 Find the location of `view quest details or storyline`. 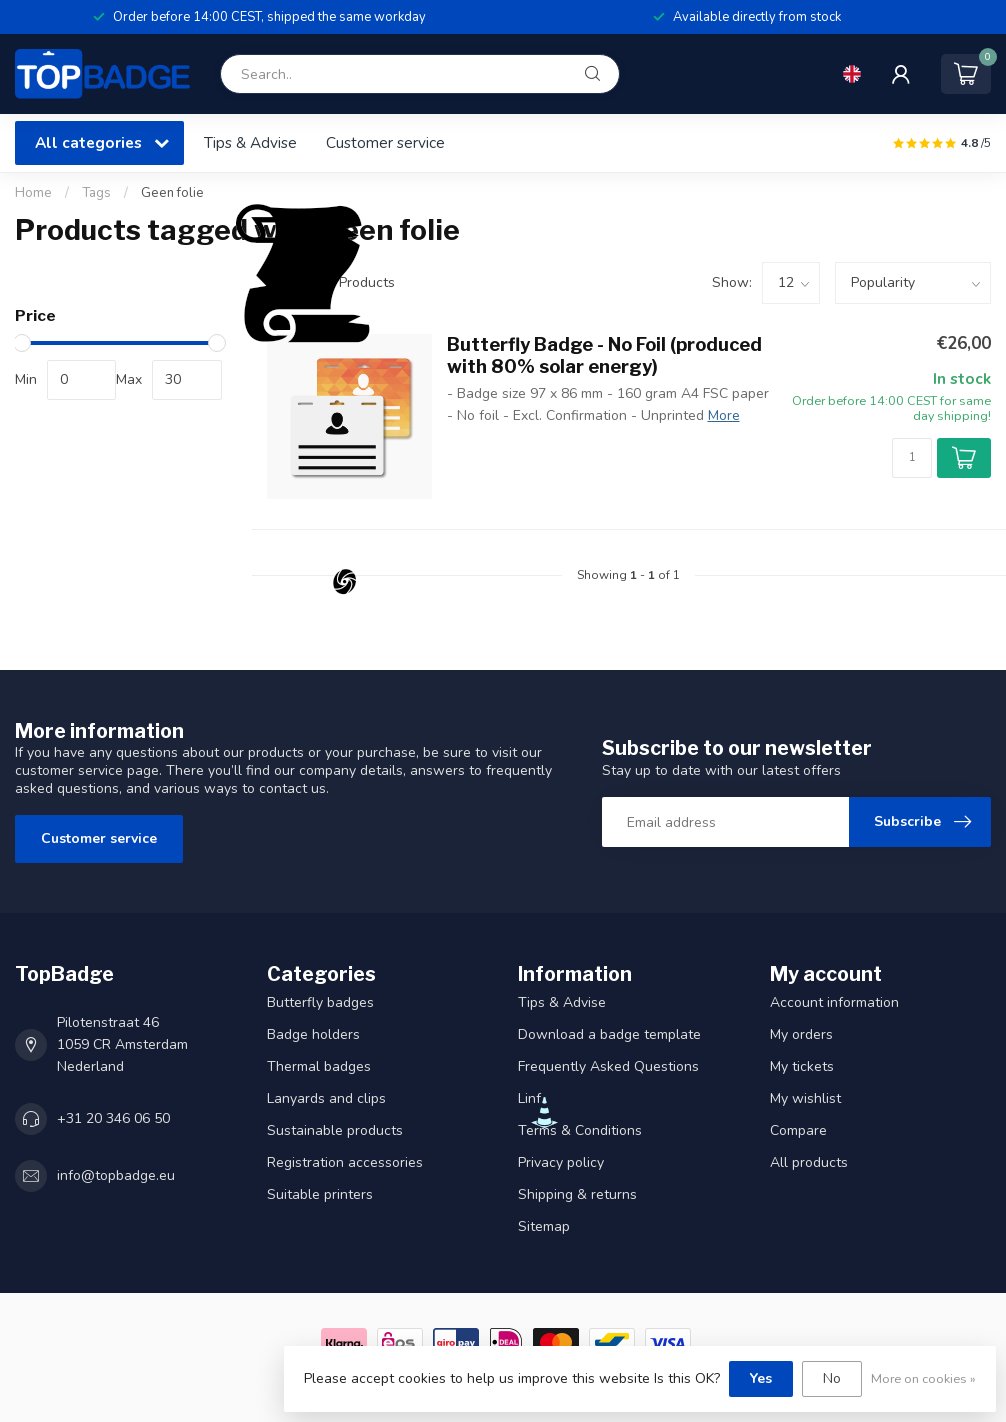

view quest details or storyline is located at coordinates (301, 273).